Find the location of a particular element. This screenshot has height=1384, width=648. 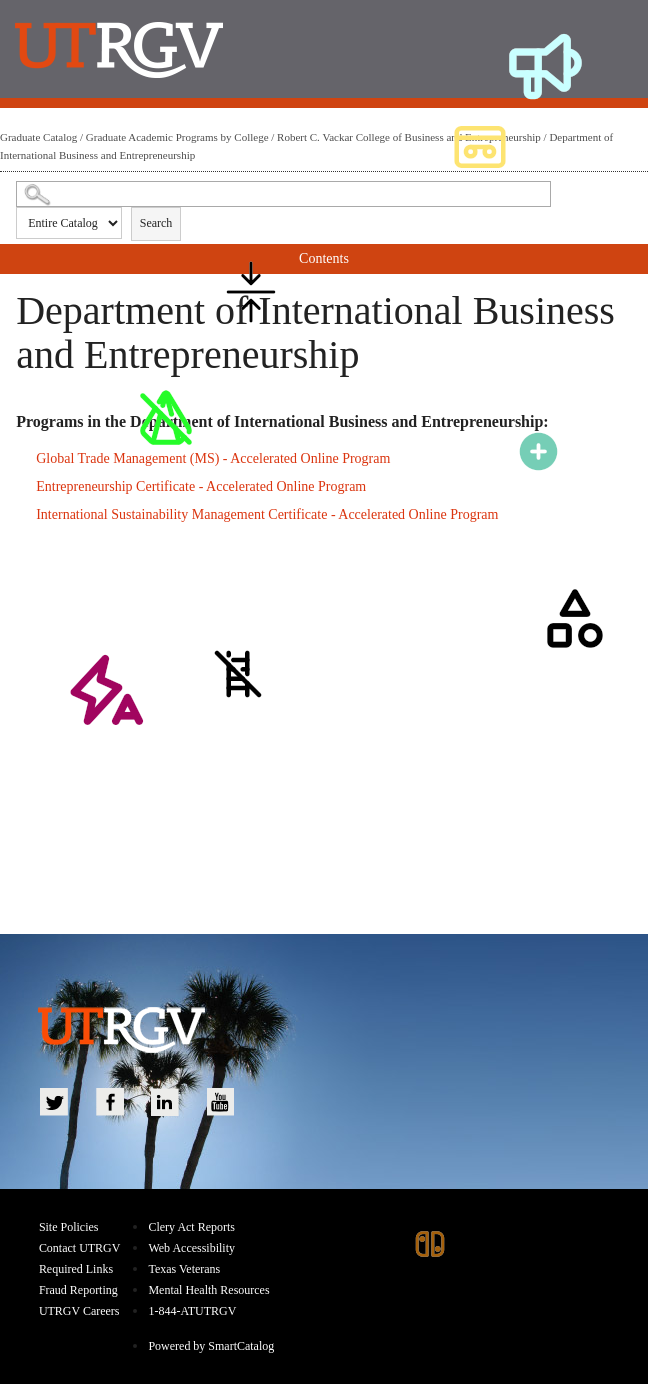

auto-enhance or quick optimize content is located at coordinates (105, 692).